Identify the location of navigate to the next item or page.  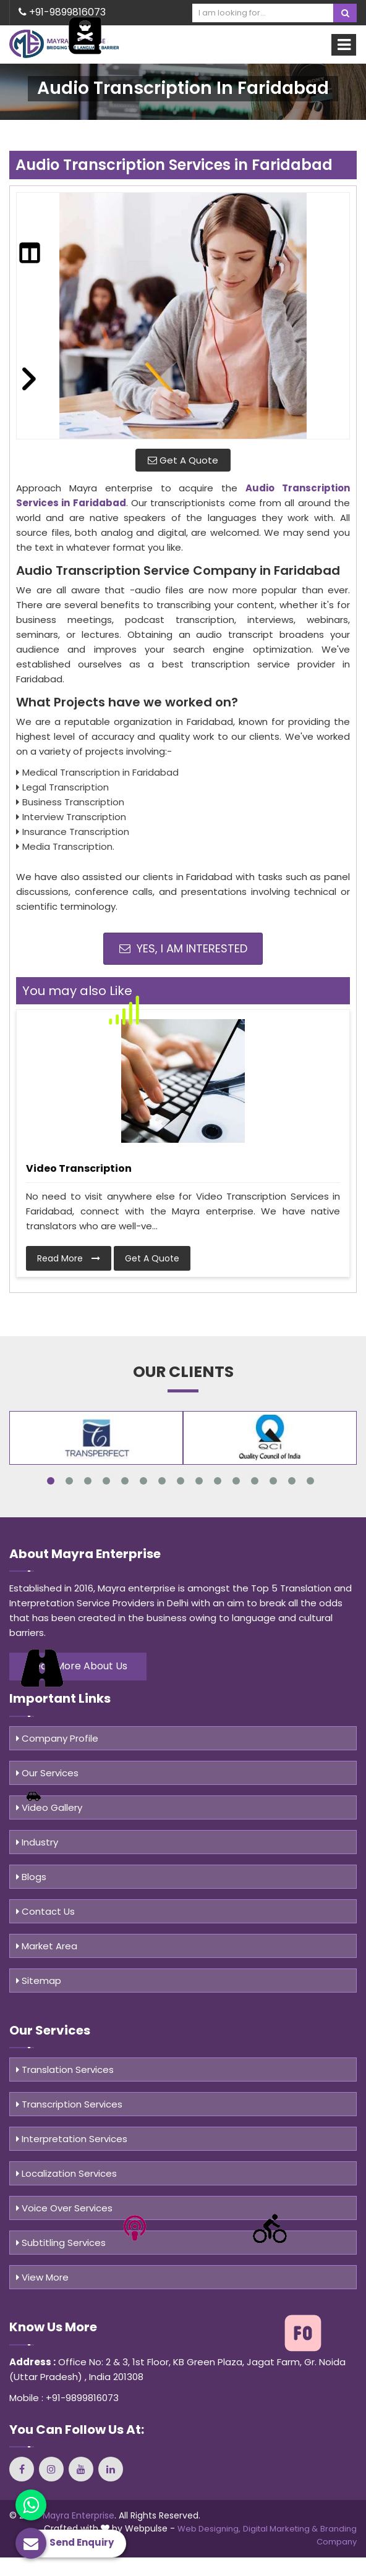
(28, 379).